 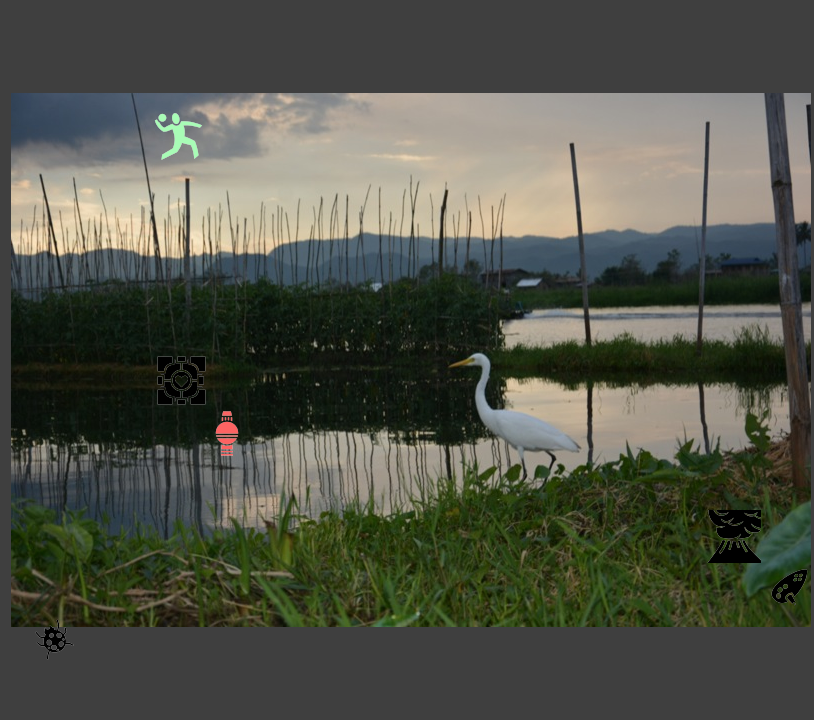 I want to click on access music or instrument features, so click(x=790, y=587).